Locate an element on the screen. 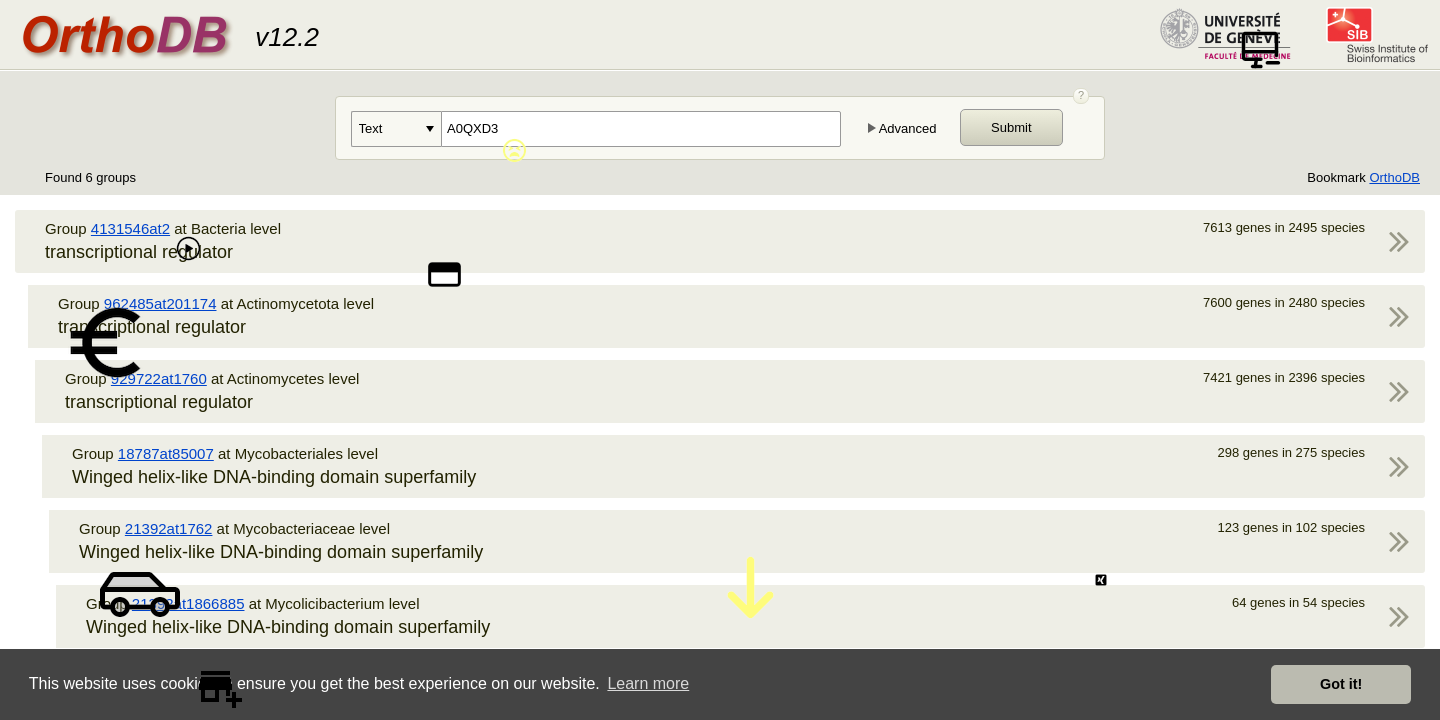  scroll down or view more content is located at coordinates (750, 587).